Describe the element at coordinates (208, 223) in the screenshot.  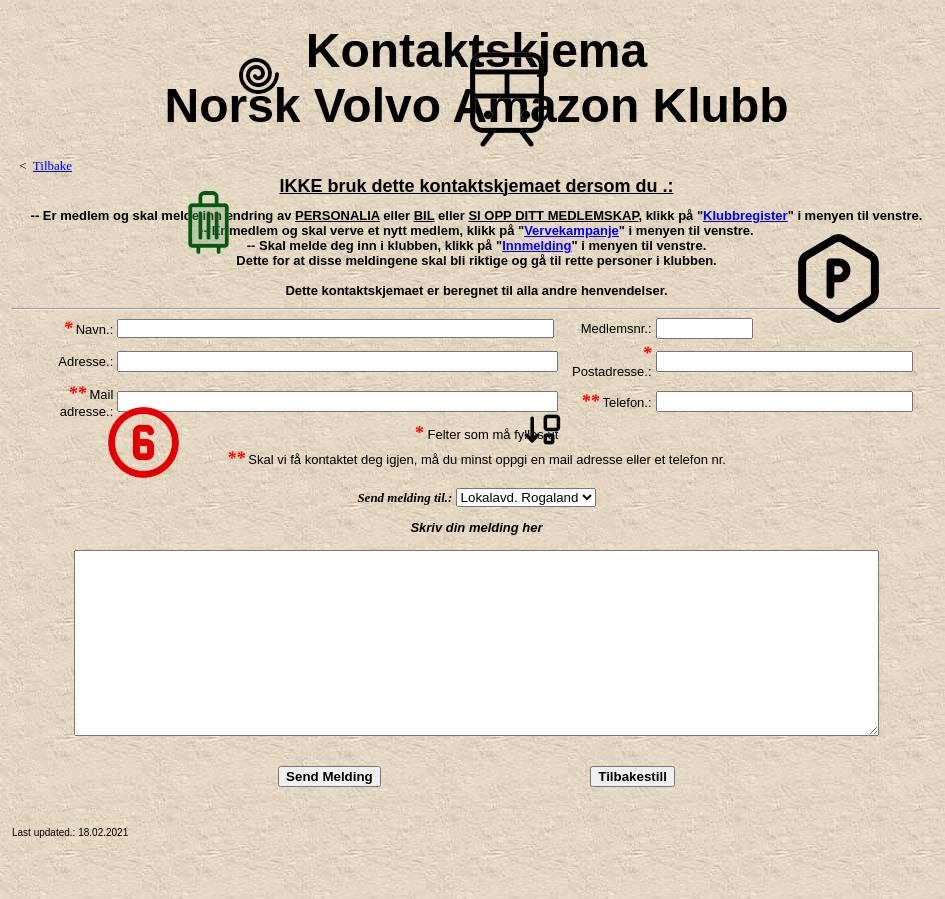
I see `access travel or trip planning features` at that location.